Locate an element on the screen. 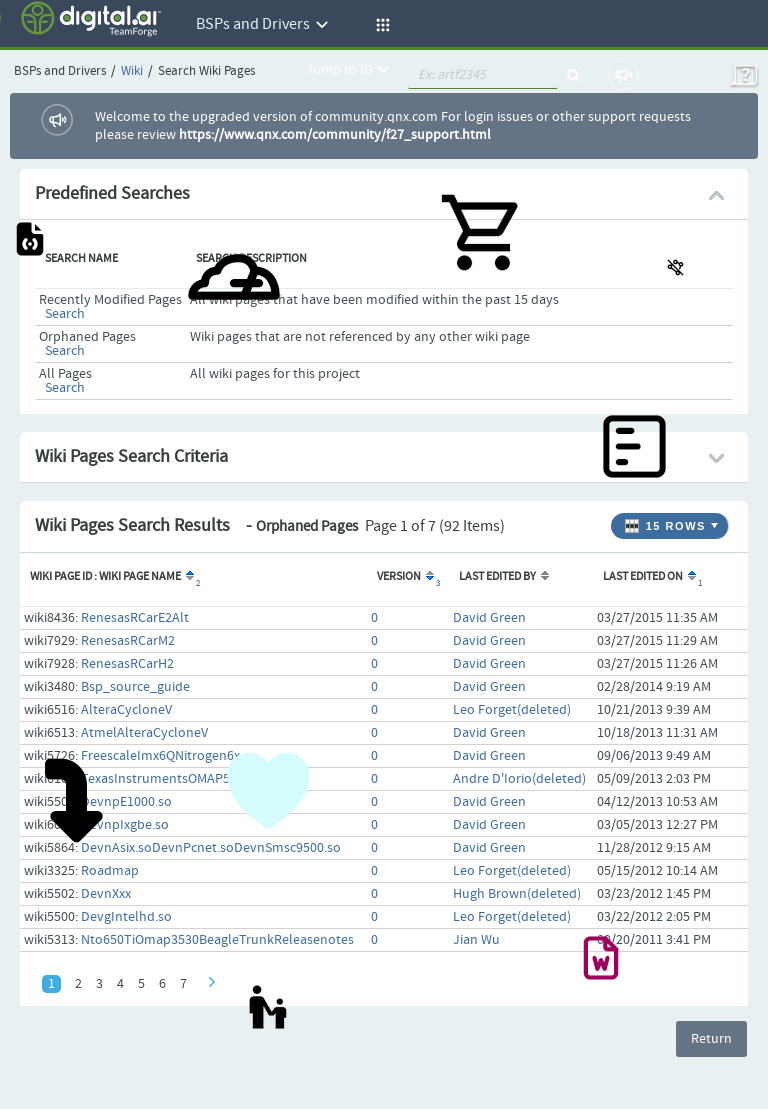  disable polygon drawing tool is located at coordinates (675, 267).